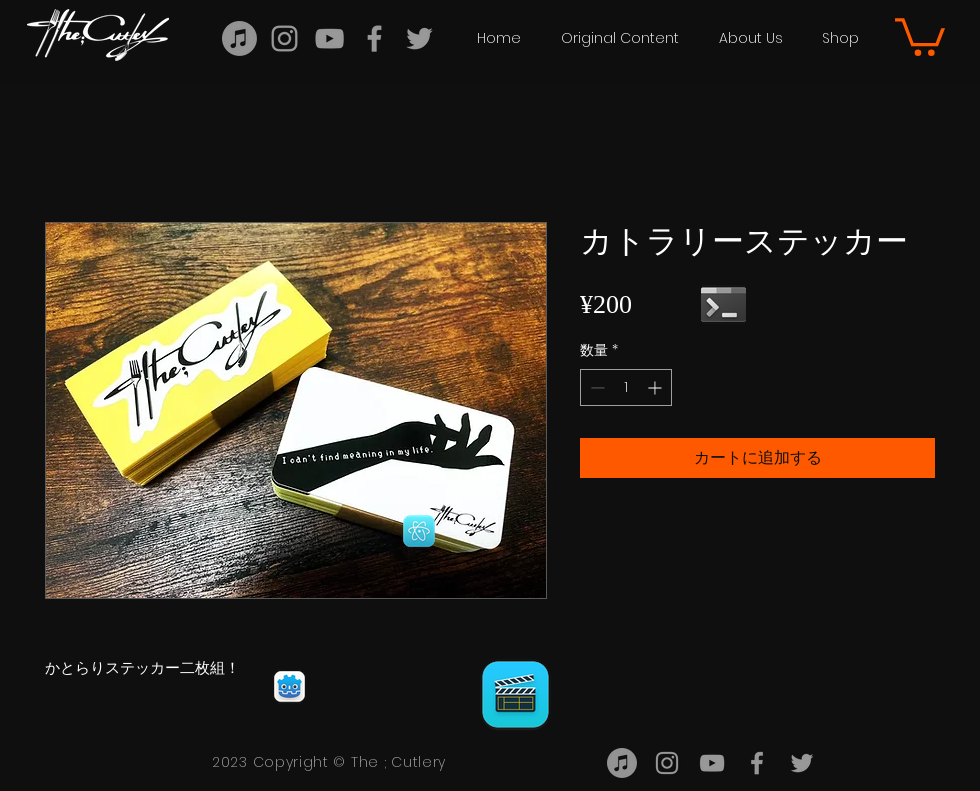 Image resolution: width=980 pixels, height=791 pixels. I want to click on open godot game engine, so click(289, 686).